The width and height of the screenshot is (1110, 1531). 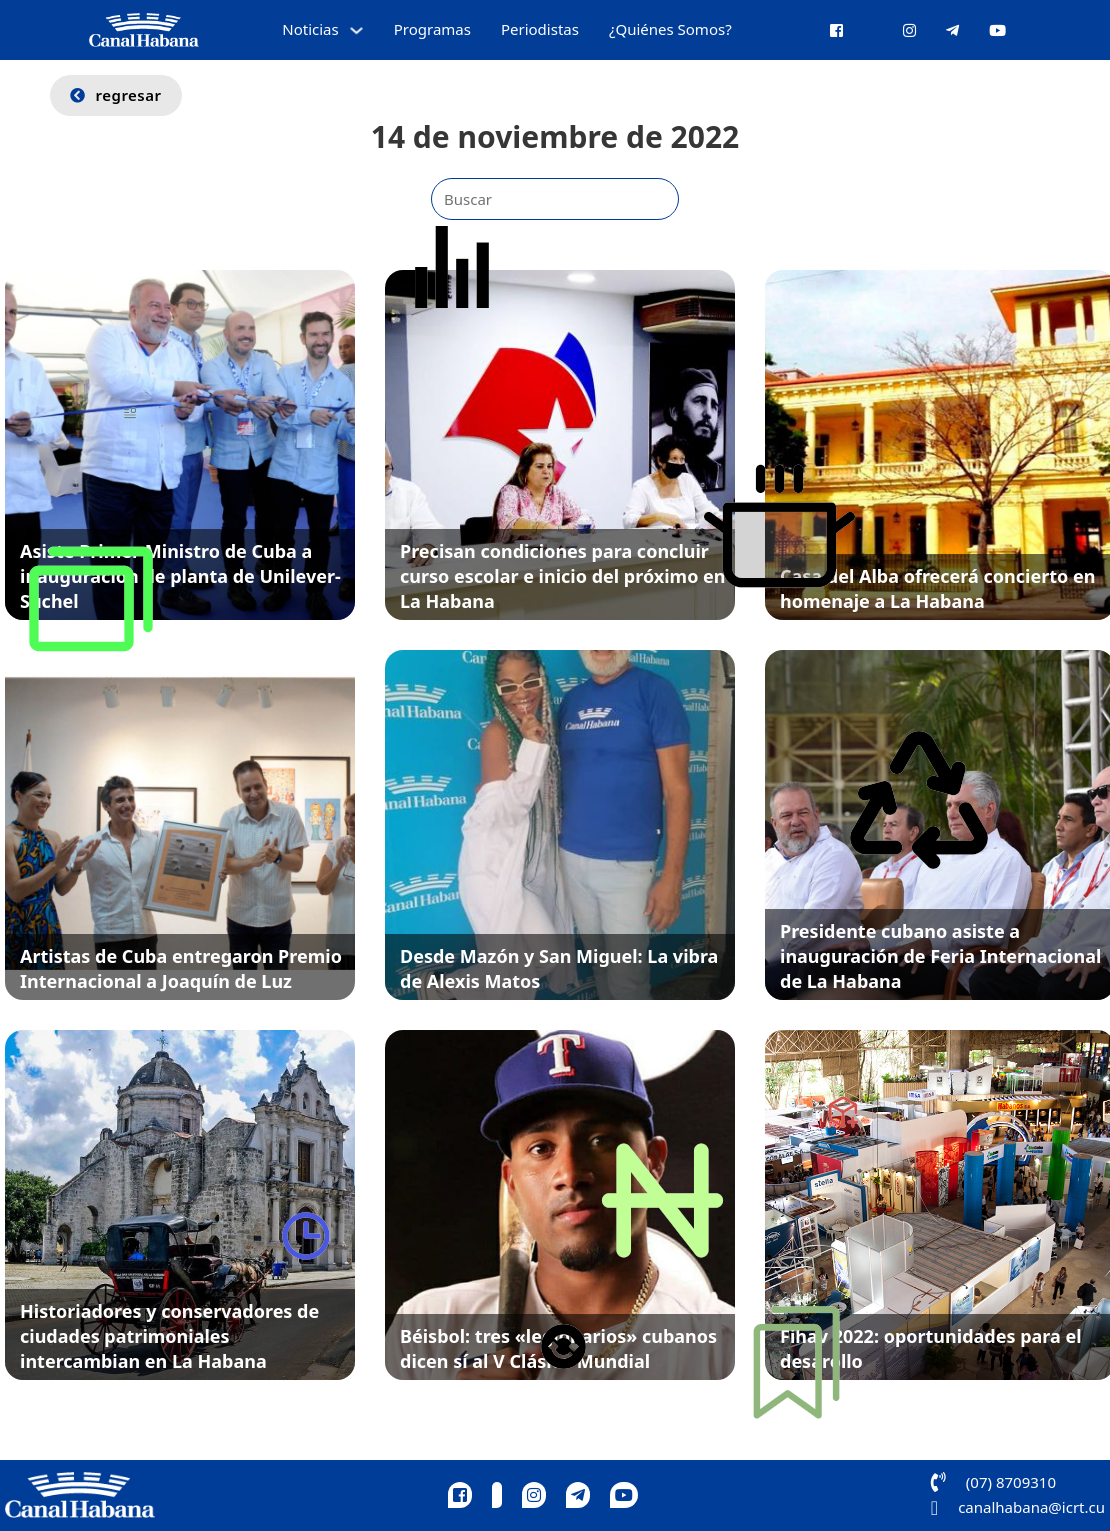 I want to click on add a new 3D object or model, so click(x=843, y=1112).